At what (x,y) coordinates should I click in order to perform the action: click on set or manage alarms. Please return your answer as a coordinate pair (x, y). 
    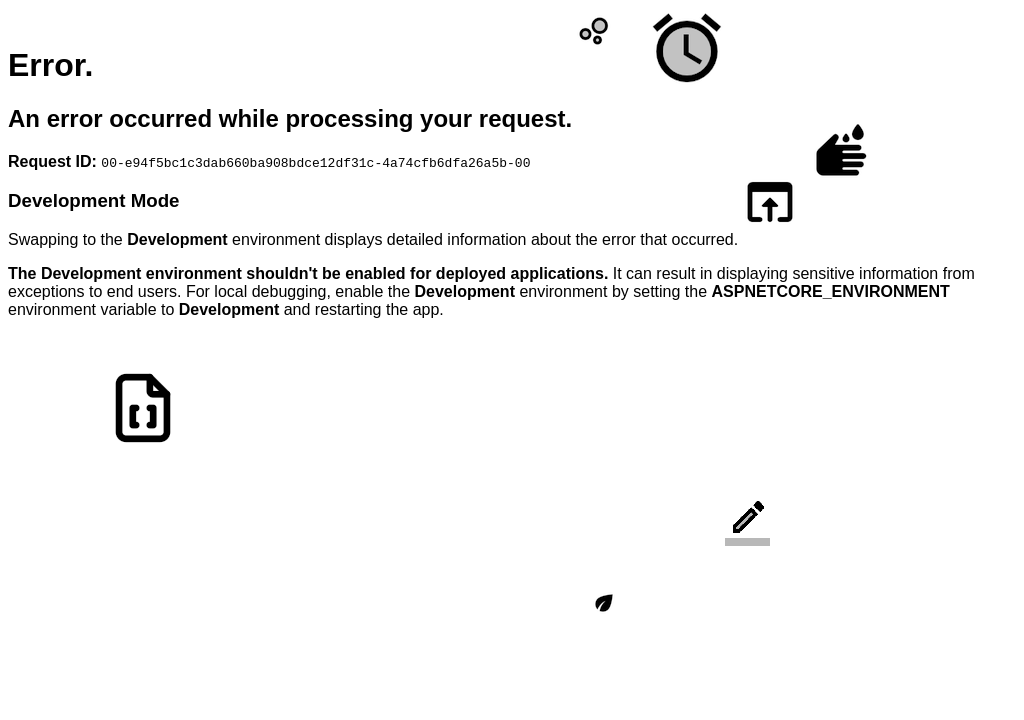
    Looking at the image, I should click on (687, 48).